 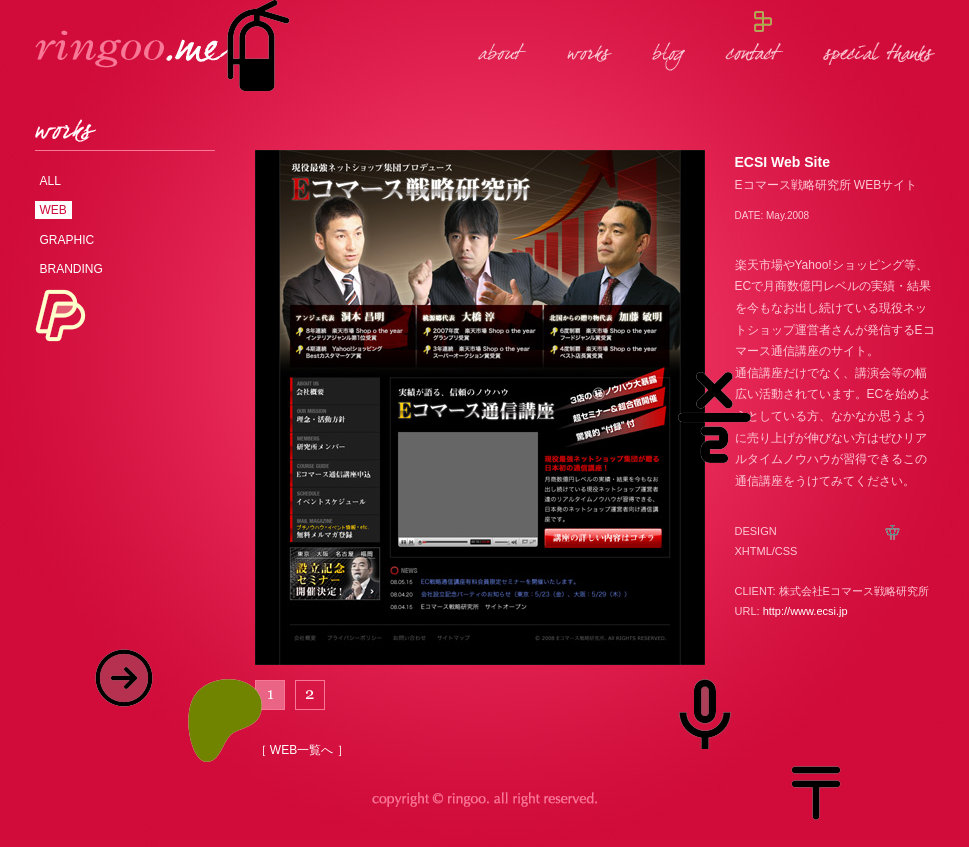 I want to click on fire safety equipment indicator, so click(x=254, y=47).